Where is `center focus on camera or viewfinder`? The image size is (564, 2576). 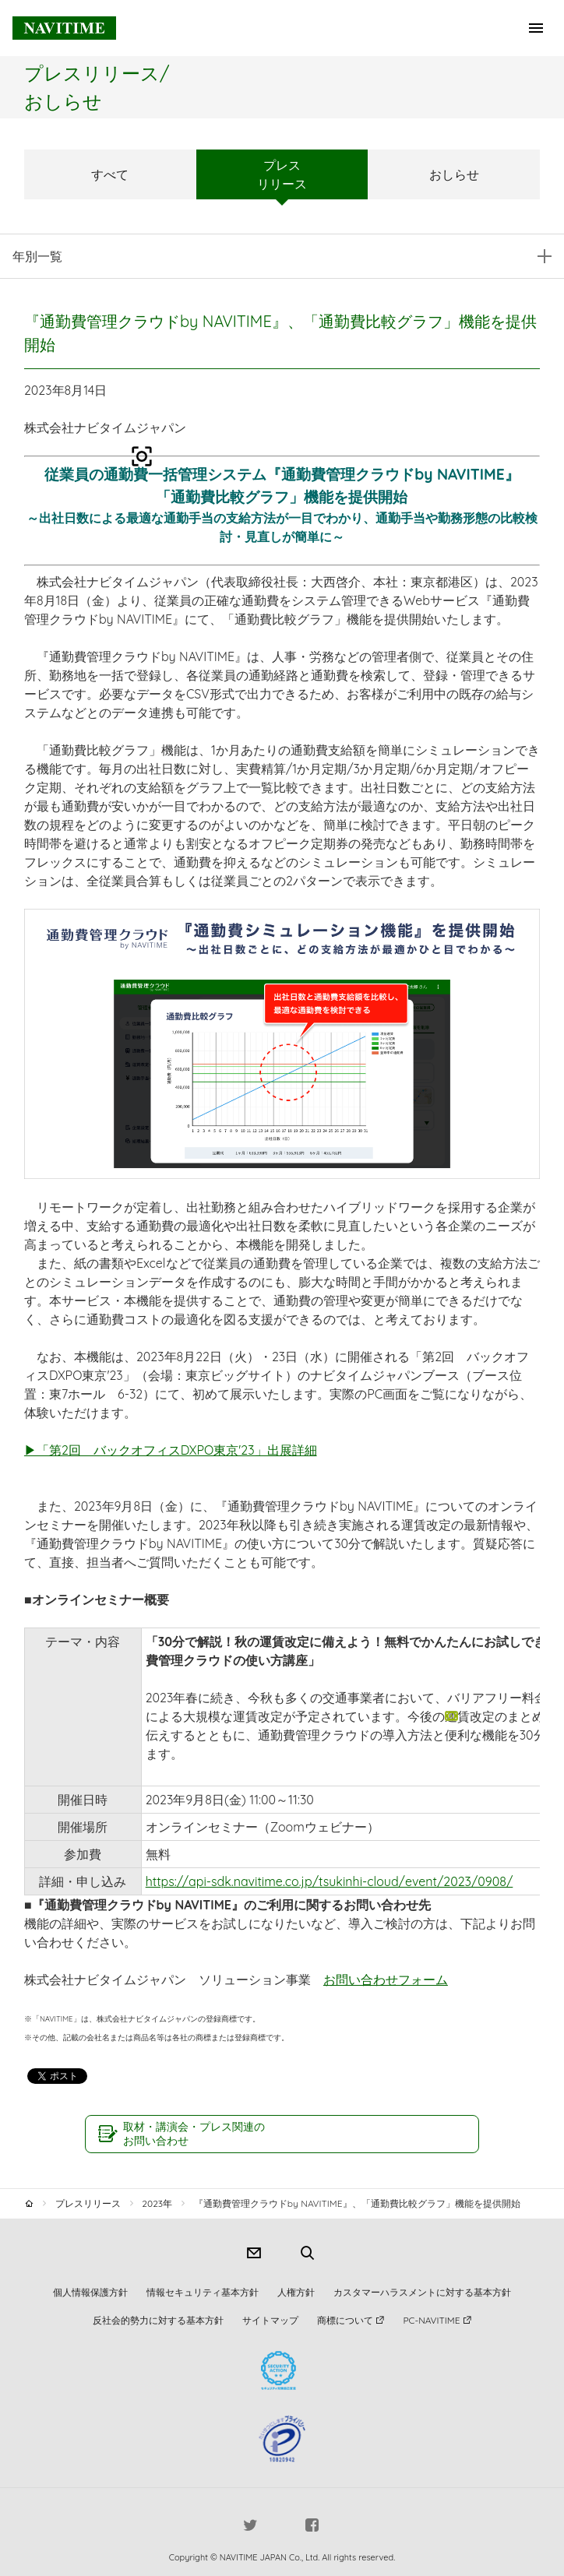
center focus on camera or viewfinder is located at coordinates (142, 456).